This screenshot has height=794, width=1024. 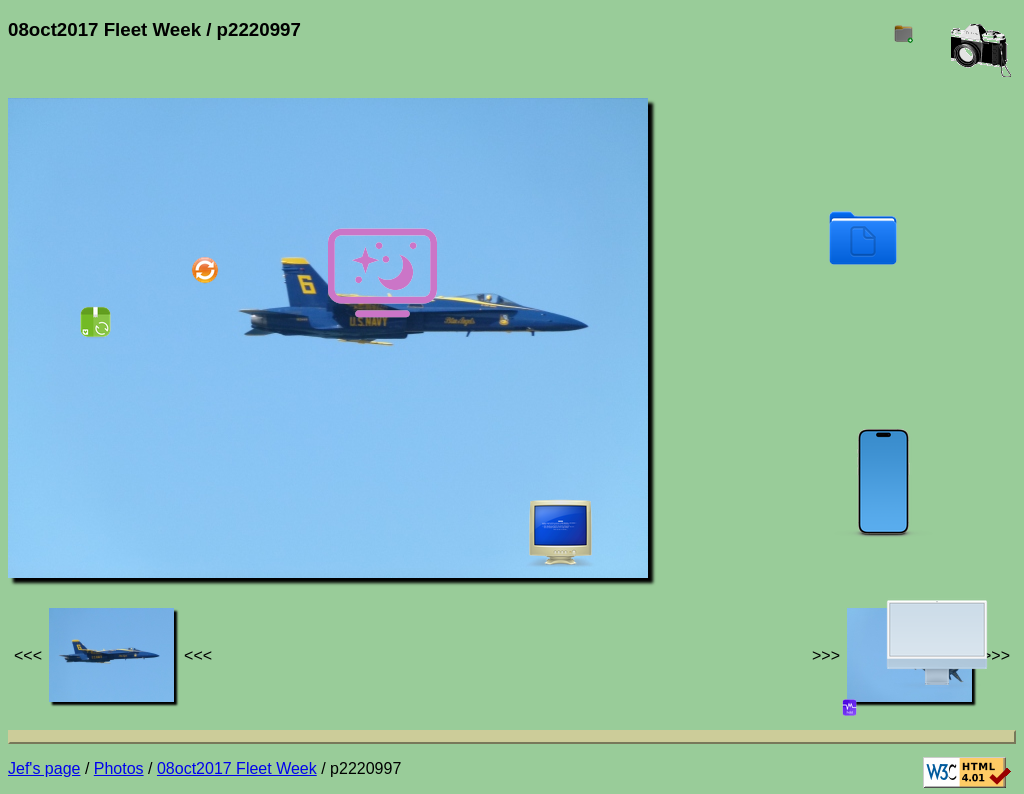 What do you see at coordinates (560, 531) in the screenshot?
I see `connect to a windows PC or external computer` at bounding box center [560, 531].